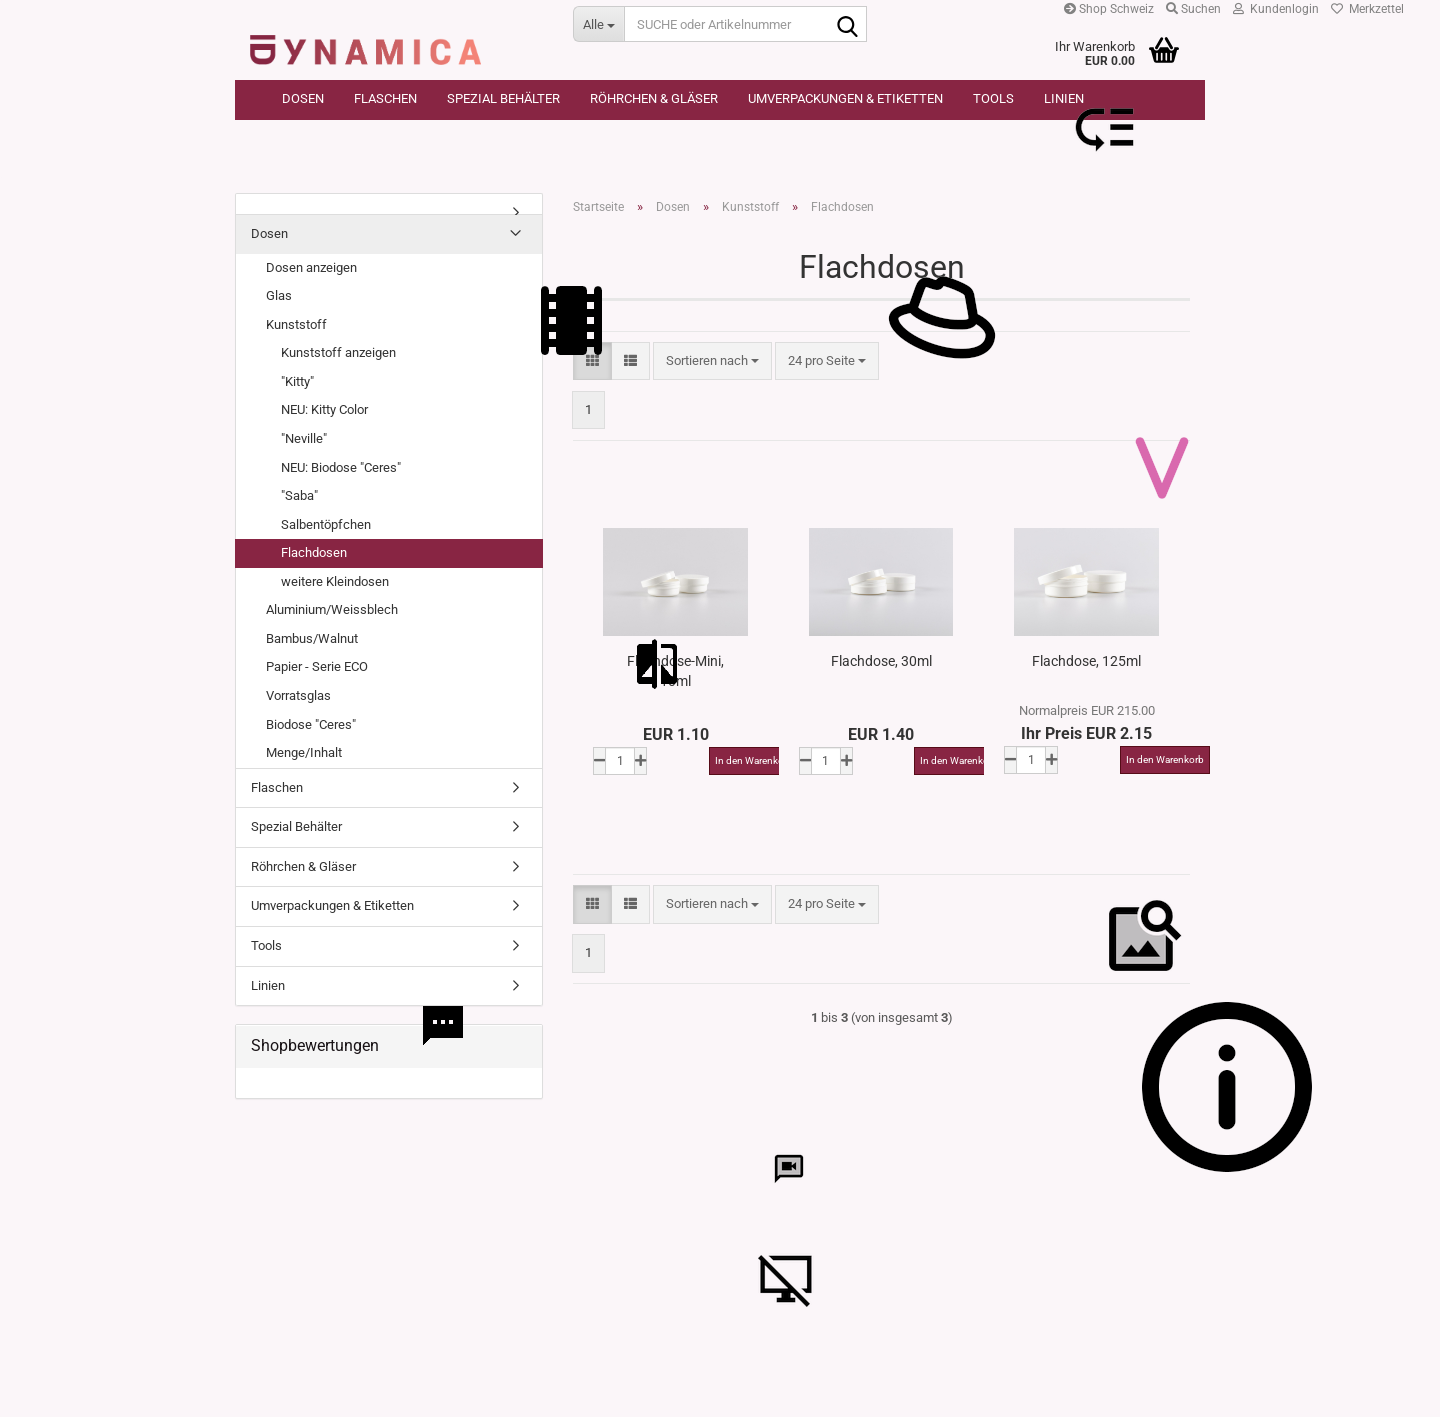 This screenshot has width=1440, height=1417. I want to click on compare two images side by side, so click(657, 664).